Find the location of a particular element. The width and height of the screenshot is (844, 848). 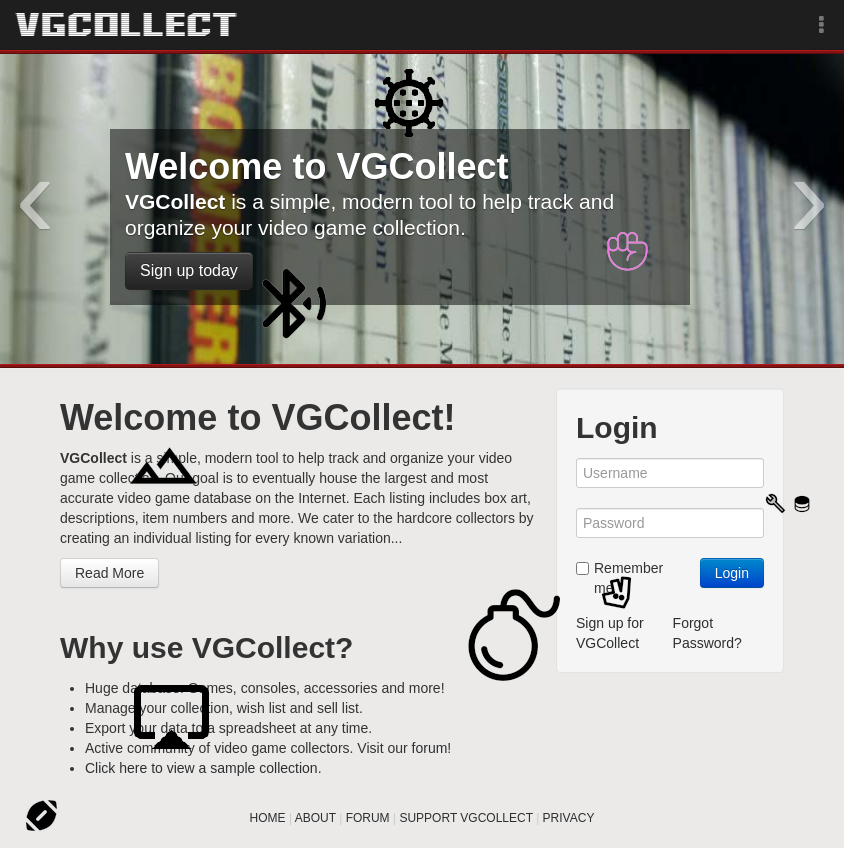

searching for nearby bluetooth devices is located at coordinates (293, 303).